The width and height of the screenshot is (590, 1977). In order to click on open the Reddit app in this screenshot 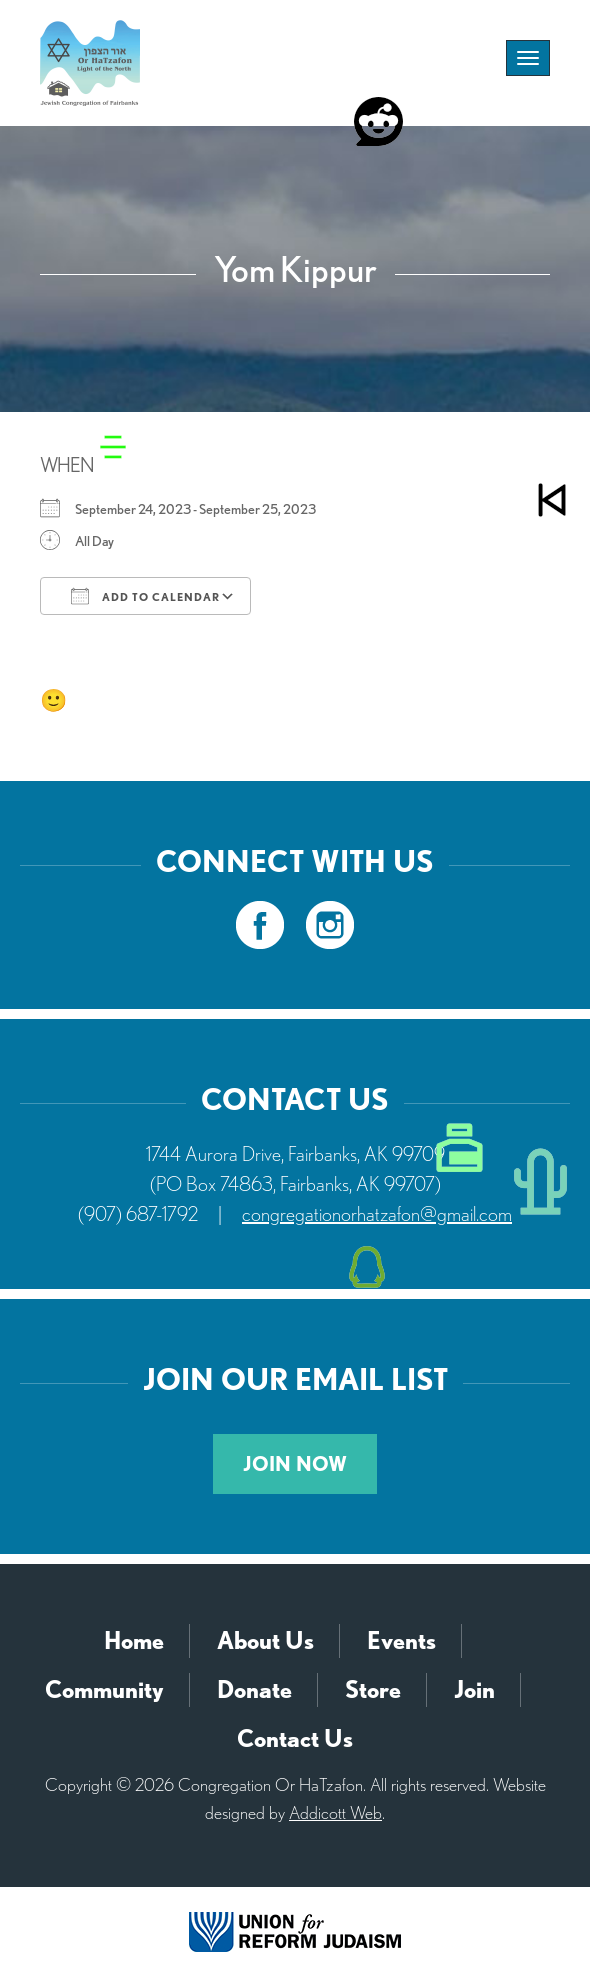, I will do `click(378, 121)`.